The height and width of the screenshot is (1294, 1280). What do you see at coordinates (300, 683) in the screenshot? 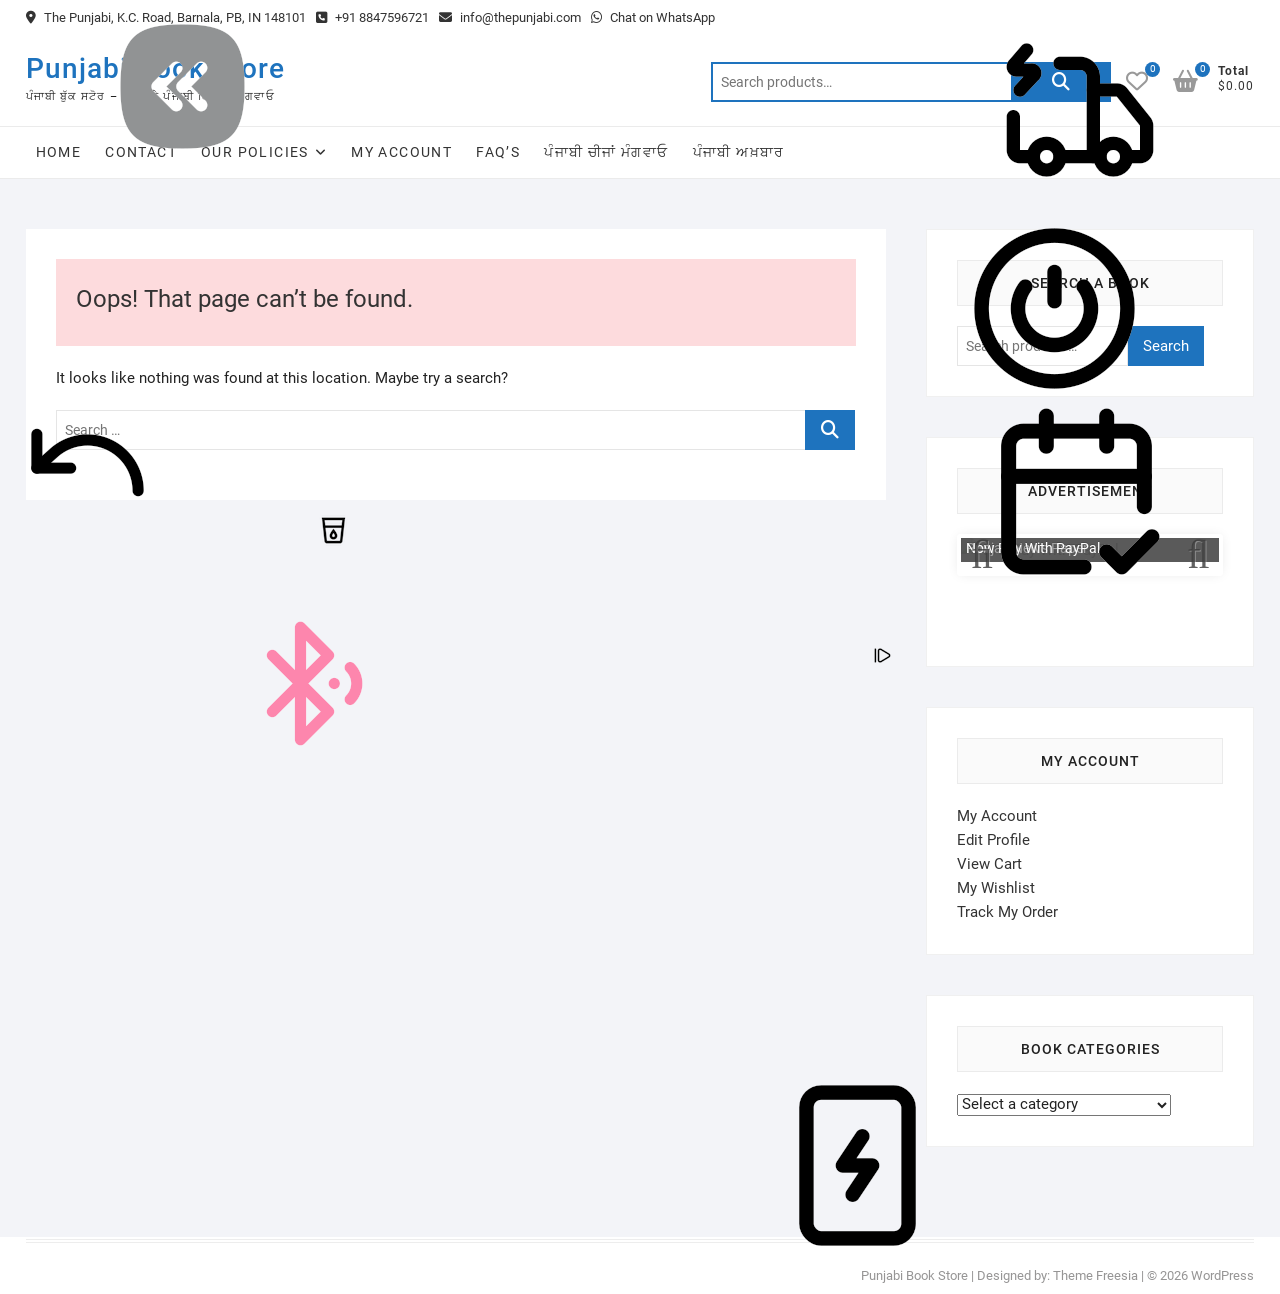
I see `searching for nearby bluetooth devices` at bounding box center [300, 683].